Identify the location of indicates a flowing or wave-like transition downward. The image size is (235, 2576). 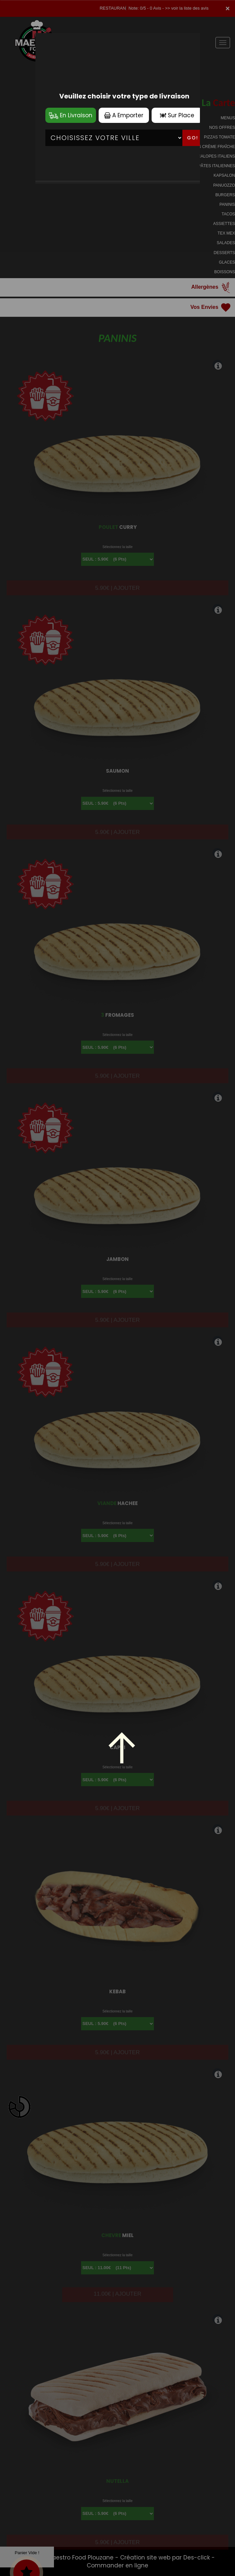
(31, 1142).